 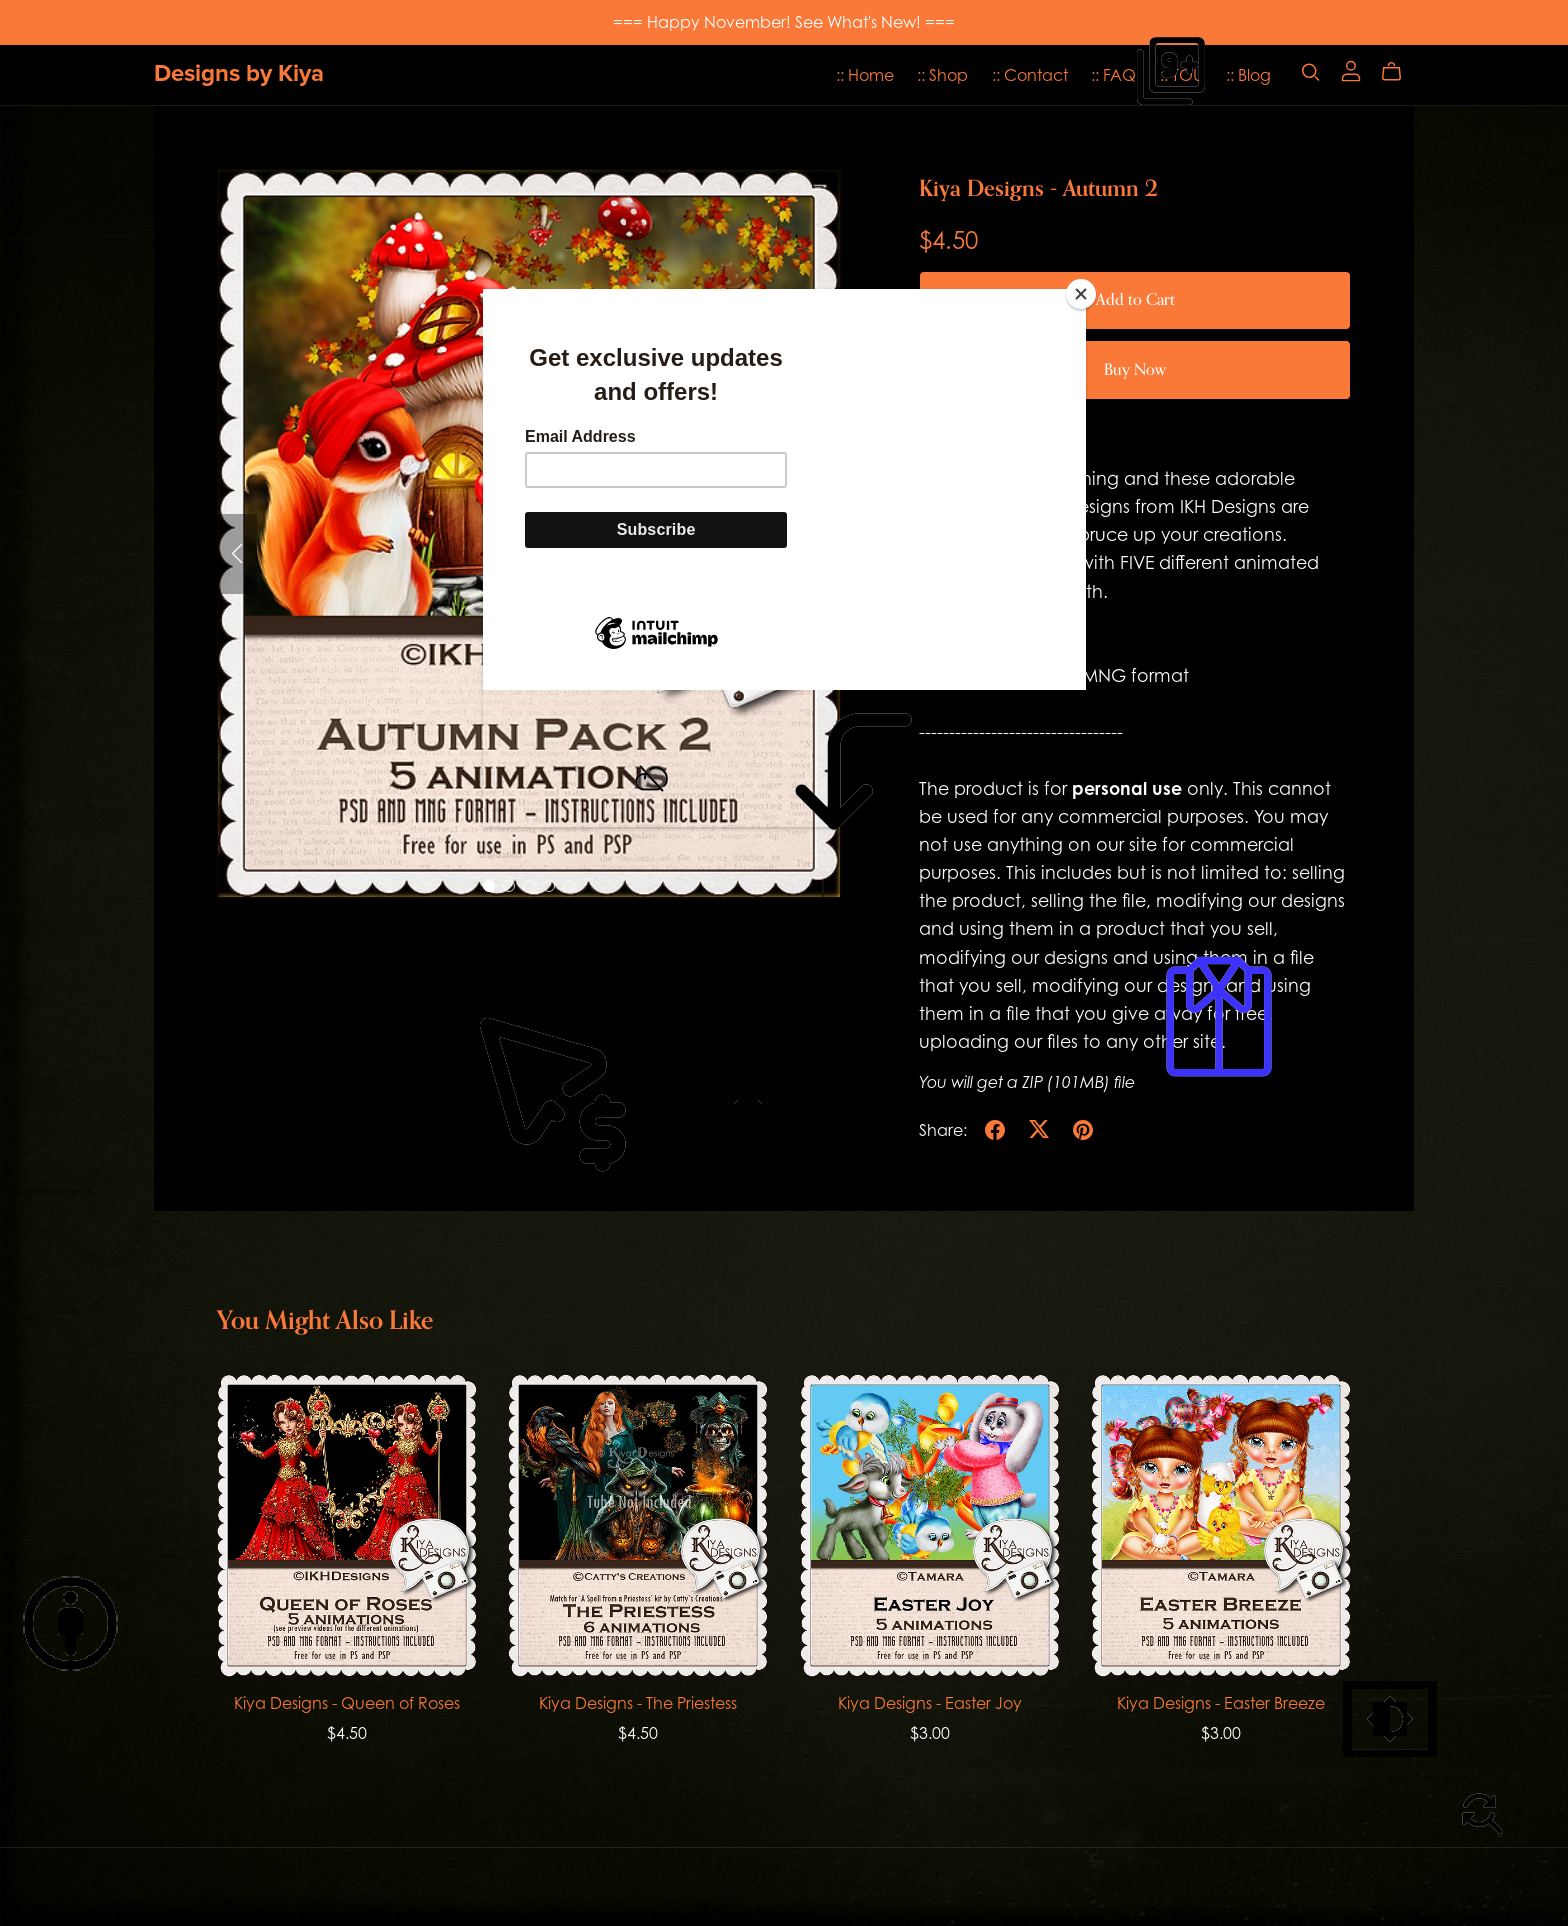 What do you see at coordinates (1481, 1812) in the screenshot?
I see `find and replace text or content` at bounding box center [1481, 1812].